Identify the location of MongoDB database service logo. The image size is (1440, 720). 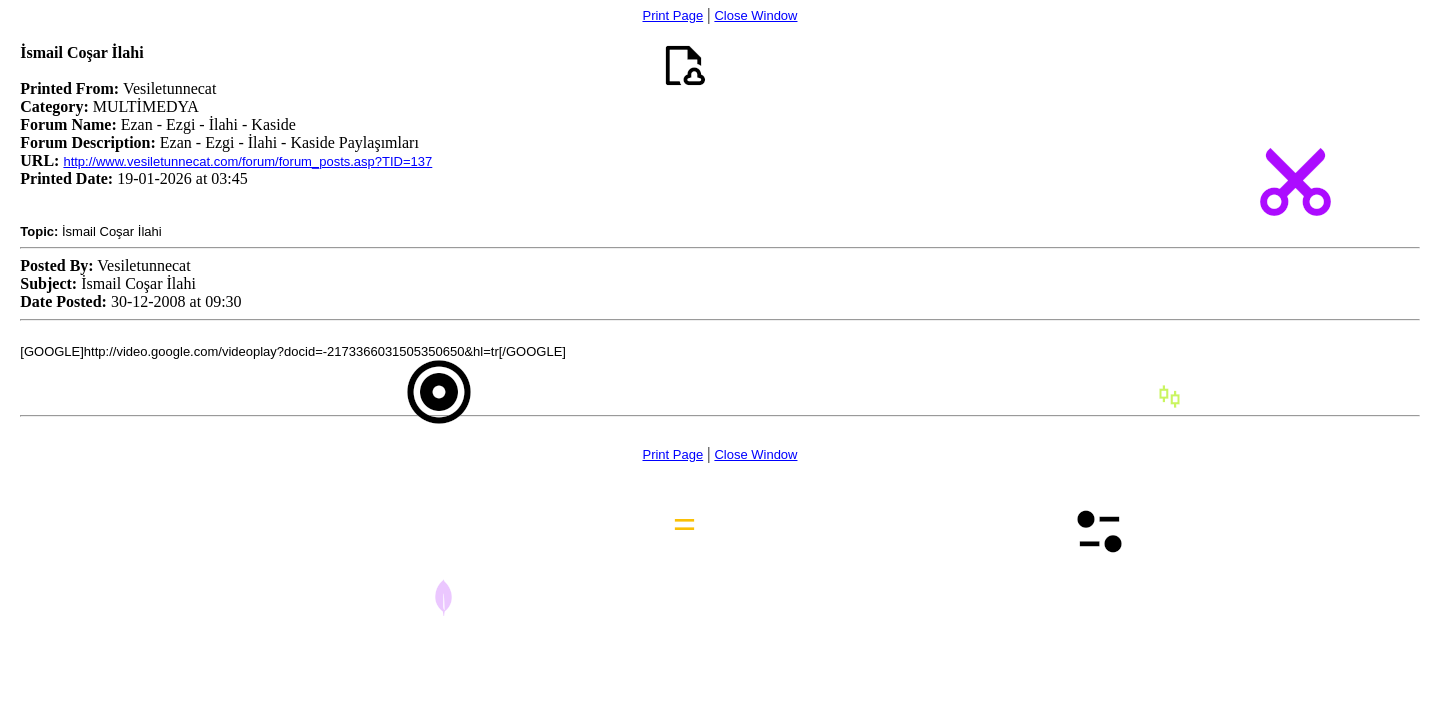
(443, 597).